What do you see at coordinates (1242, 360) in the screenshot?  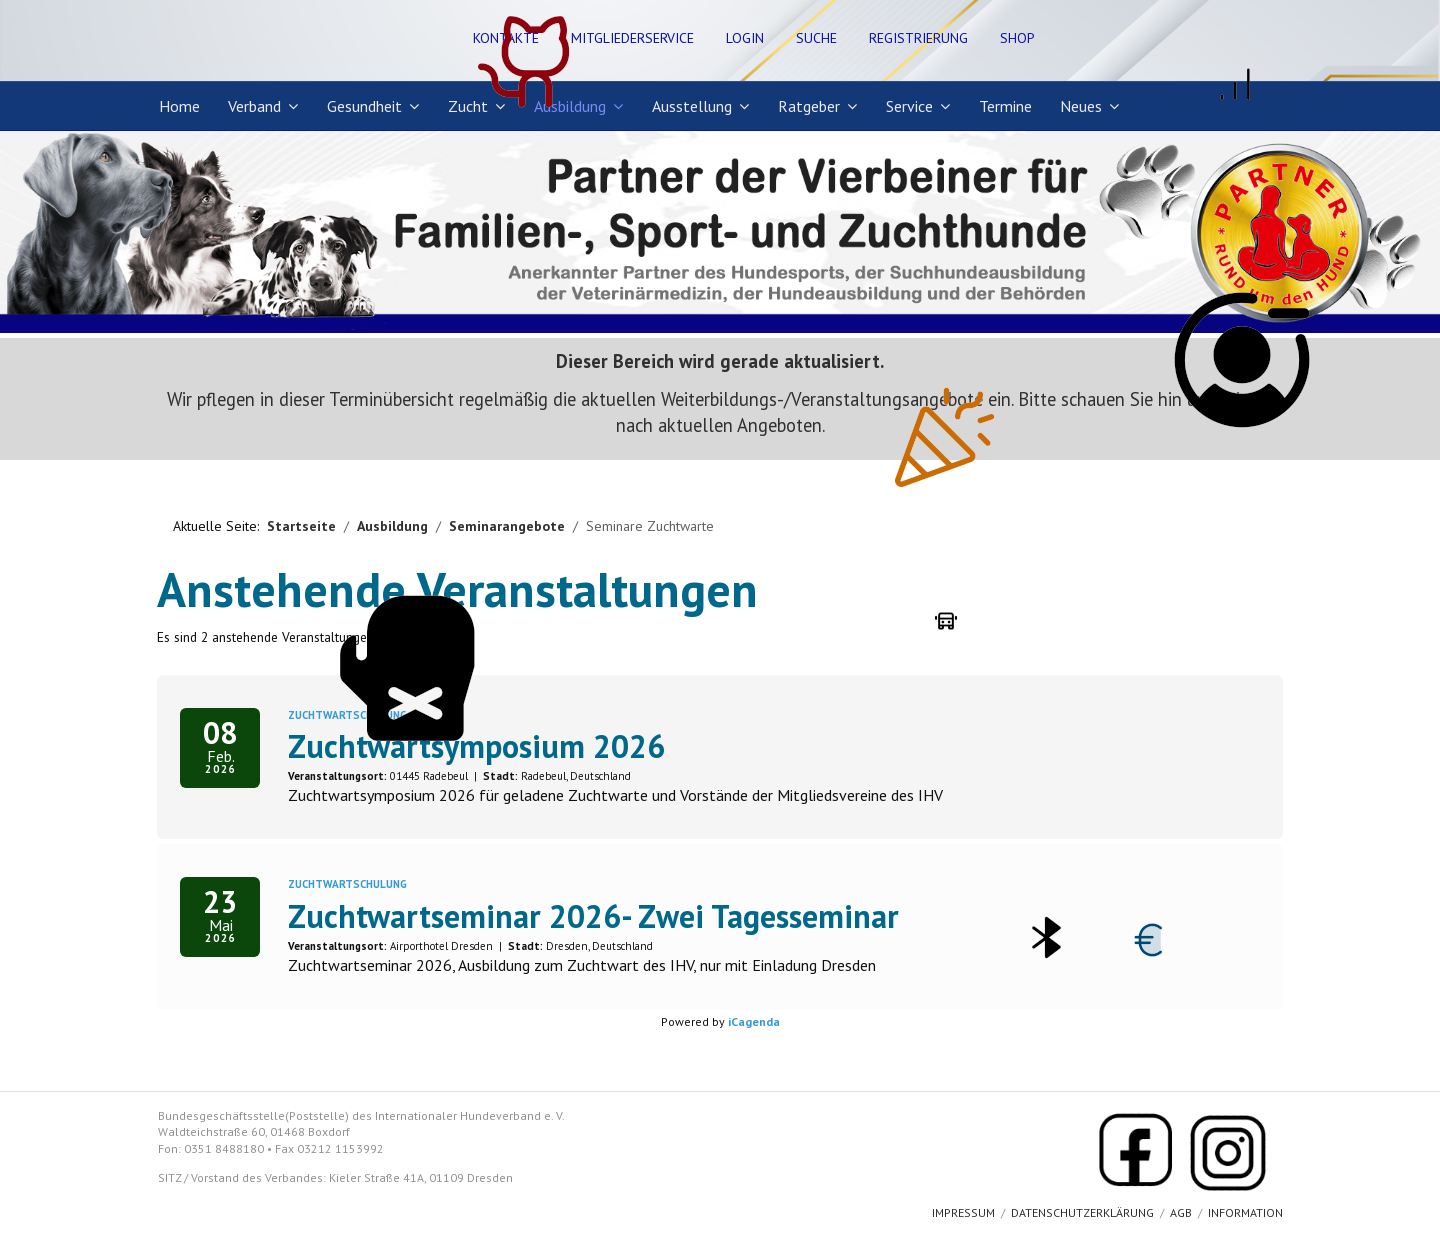 I see `remove a user from your contacts` at bounding box center [1242, 360].